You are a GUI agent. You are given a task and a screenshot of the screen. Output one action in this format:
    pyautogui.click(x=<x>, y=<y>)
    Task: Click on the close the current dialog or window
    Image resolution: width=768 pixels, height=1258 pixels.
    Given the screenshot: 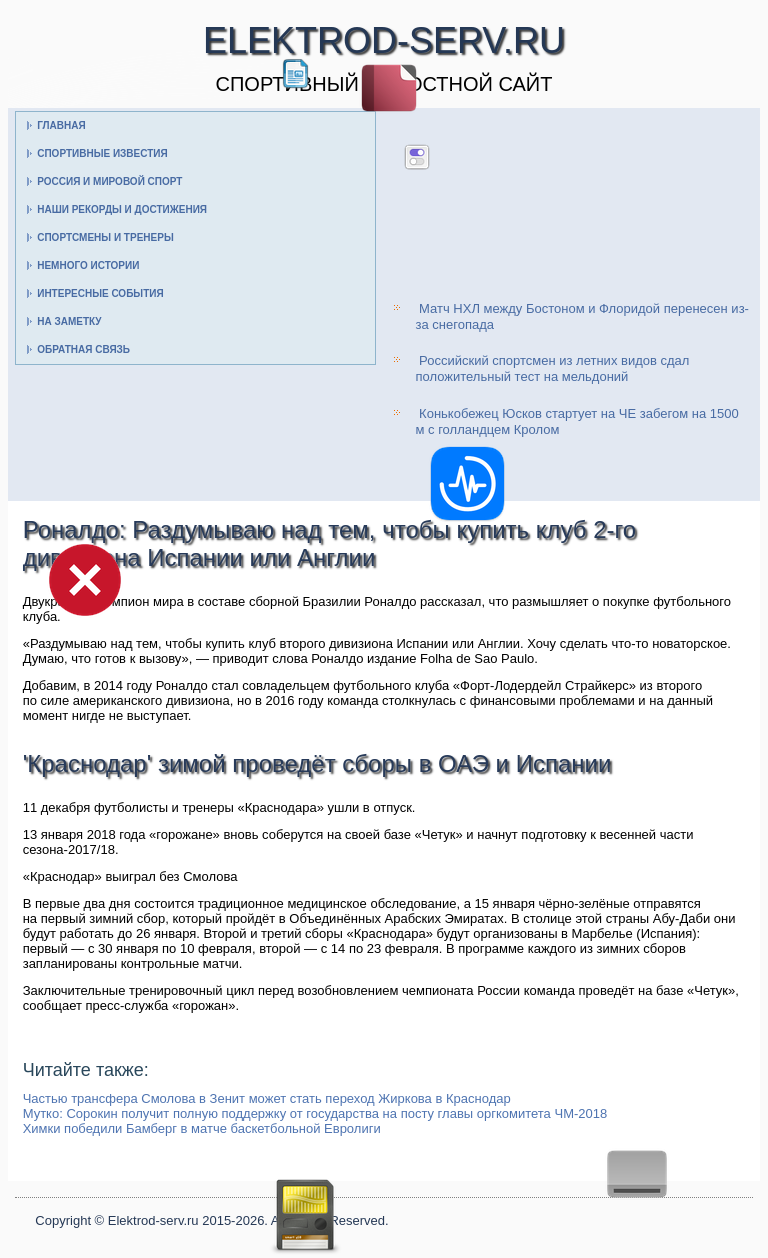 What is the action you would take?
    pyautogui.click(x=85, y=580)
    